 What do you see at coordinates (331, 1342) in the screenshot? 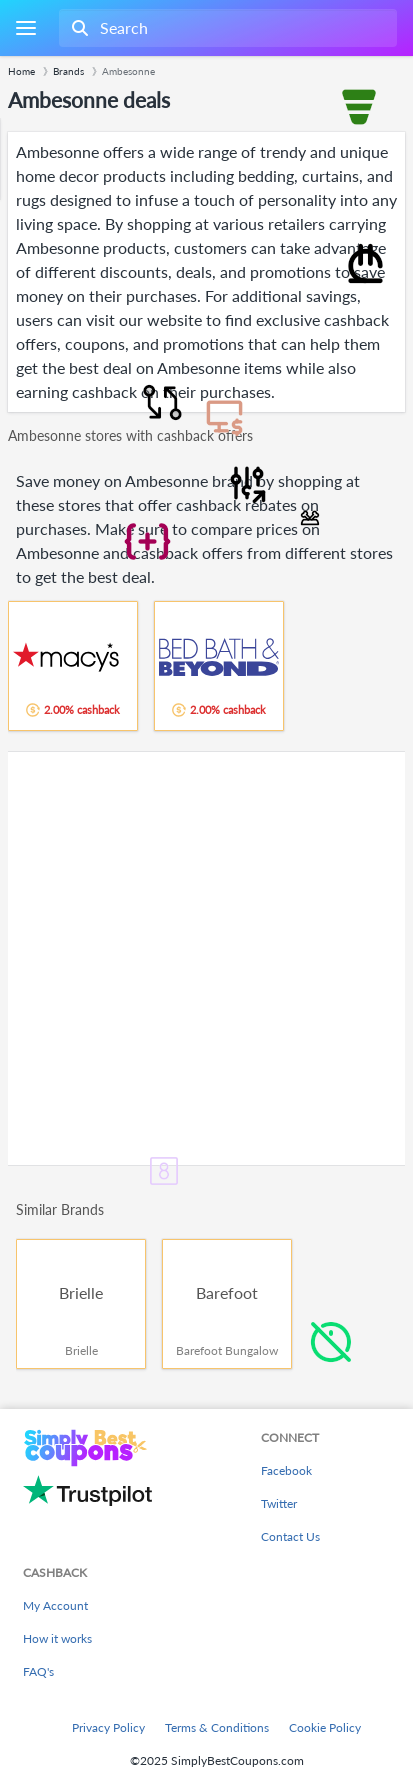
I see `disable timer or scheduled event` at bounding box center [331, 1342].